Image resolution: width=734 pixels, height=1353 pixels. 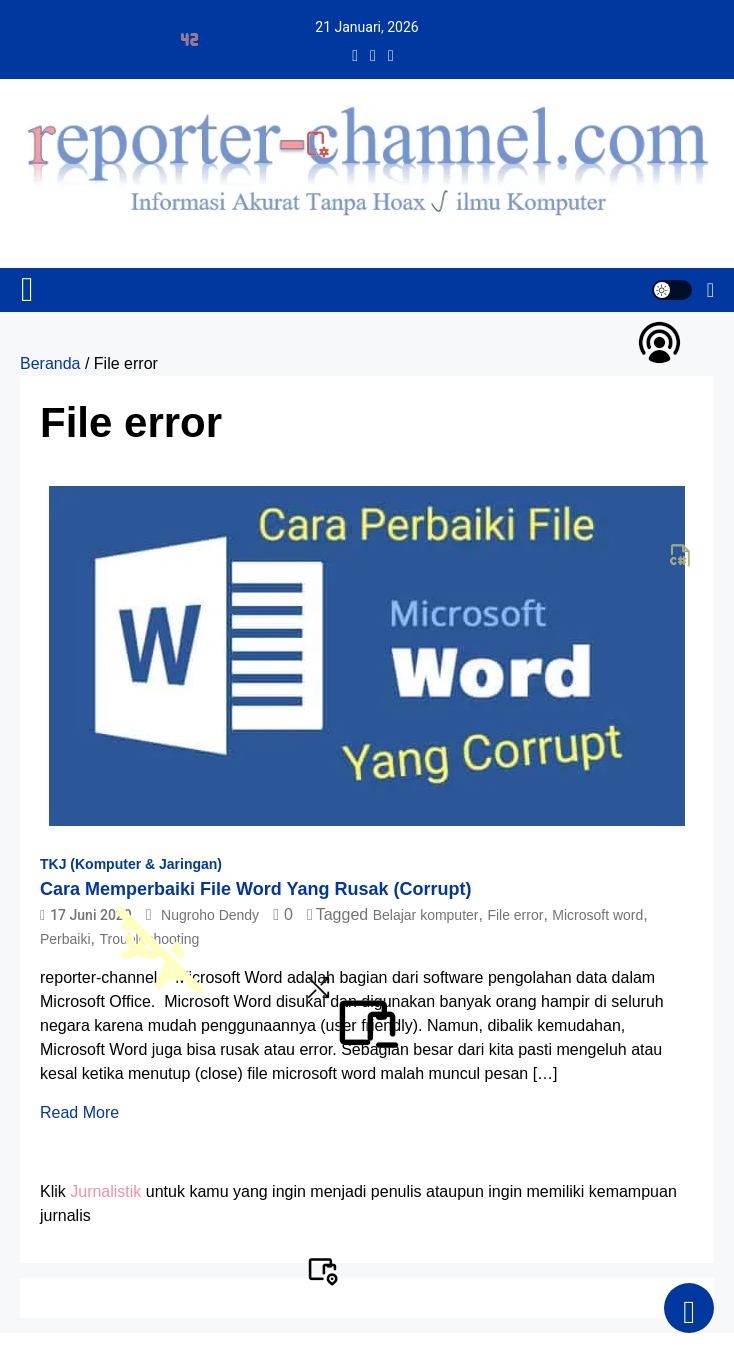 I want to click on shuffle or randomize playback order, so click(x=318, y=987).